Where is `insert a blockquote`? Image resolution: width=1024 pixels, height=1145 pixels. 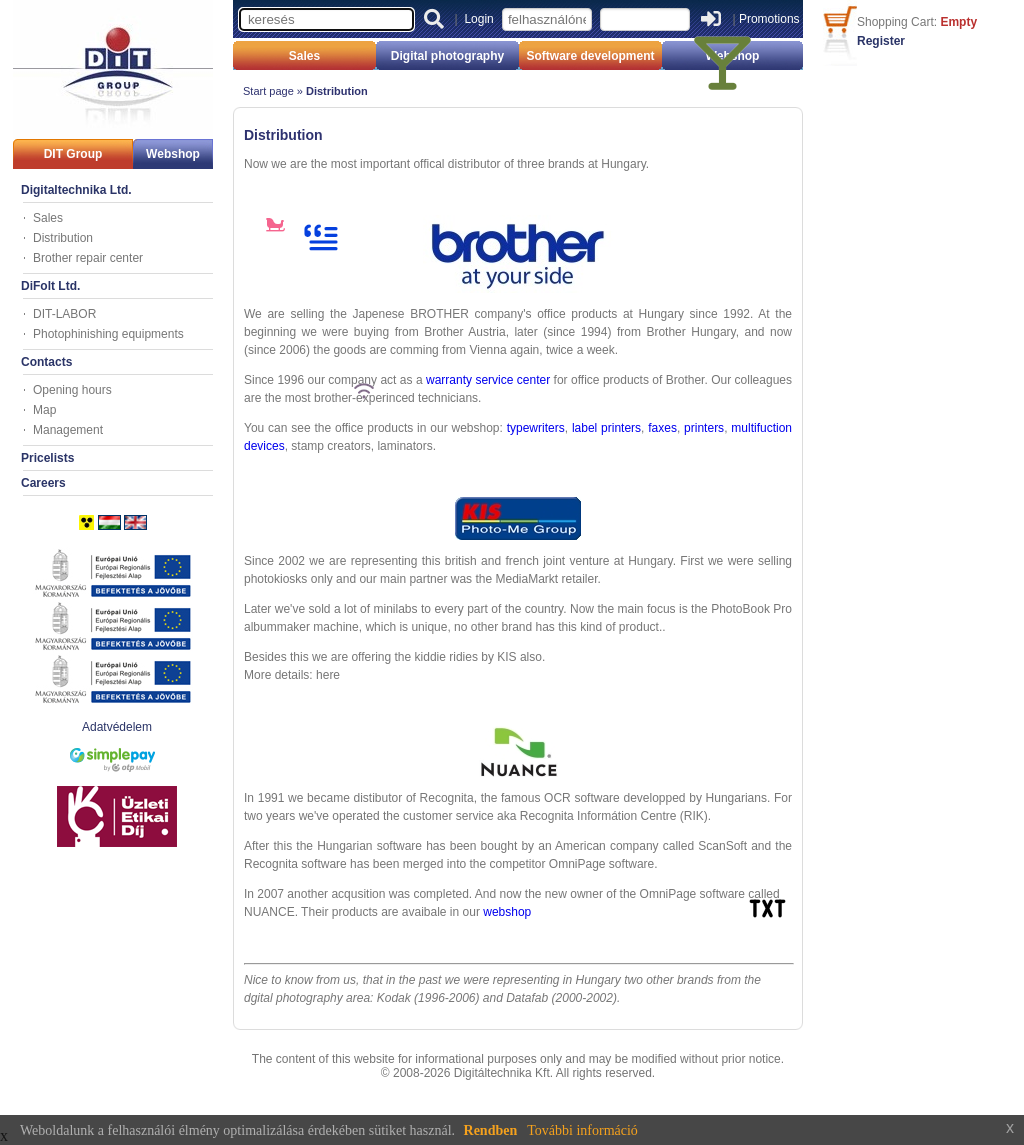
insert a blockquote is located at coordinates (321, 237).